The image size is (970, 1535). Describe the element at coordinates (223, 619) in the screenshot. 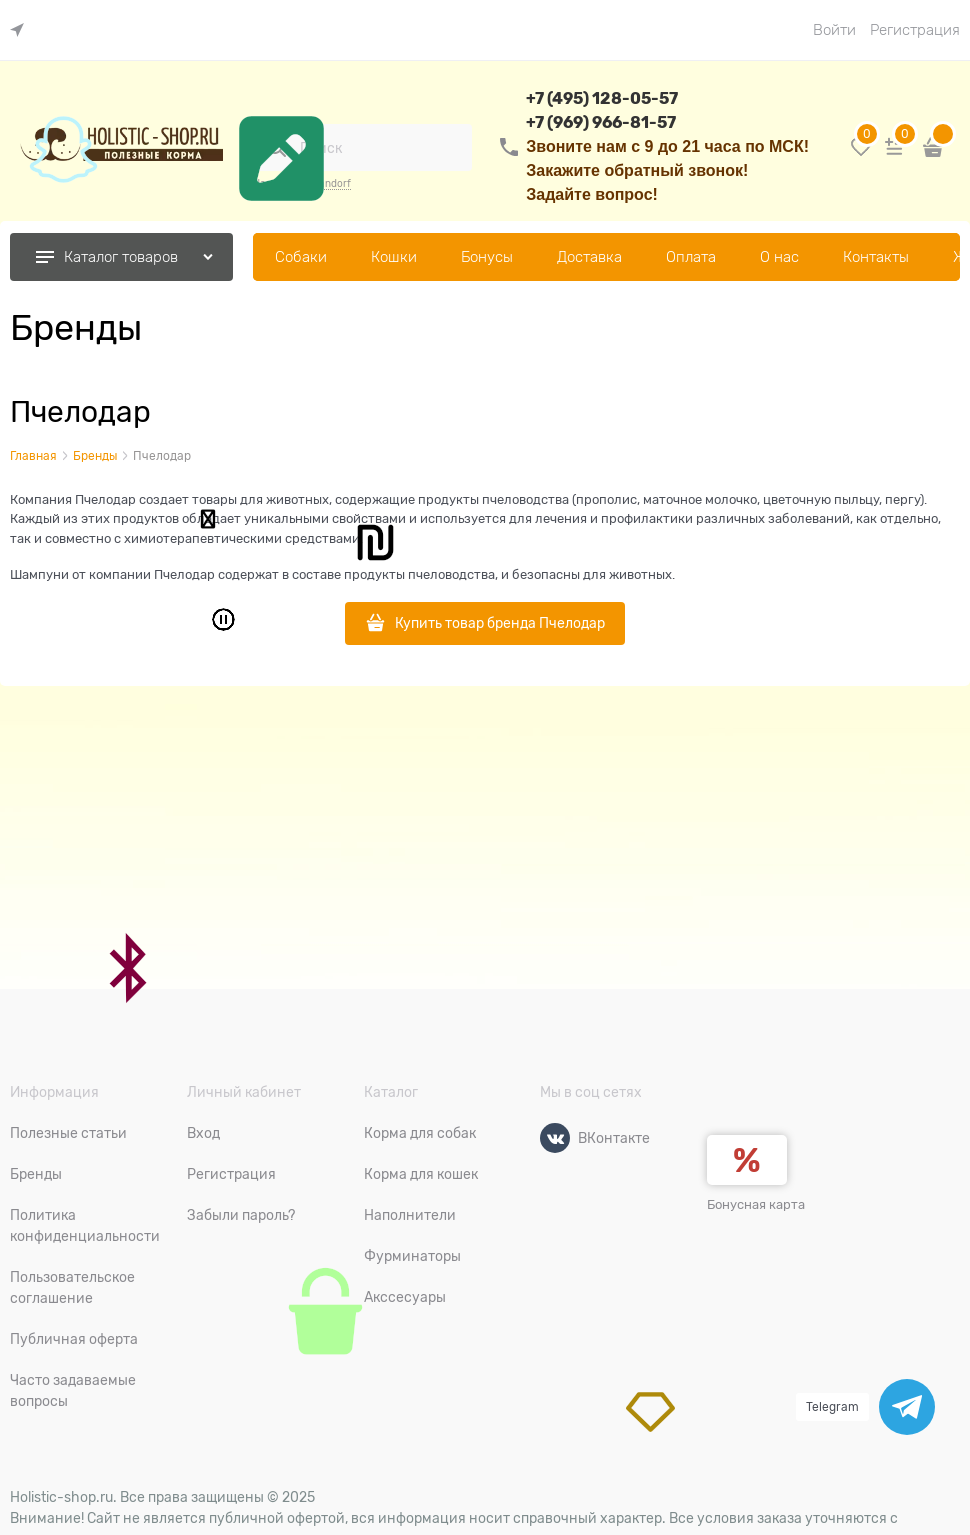

I see `pause media playback` at that location.